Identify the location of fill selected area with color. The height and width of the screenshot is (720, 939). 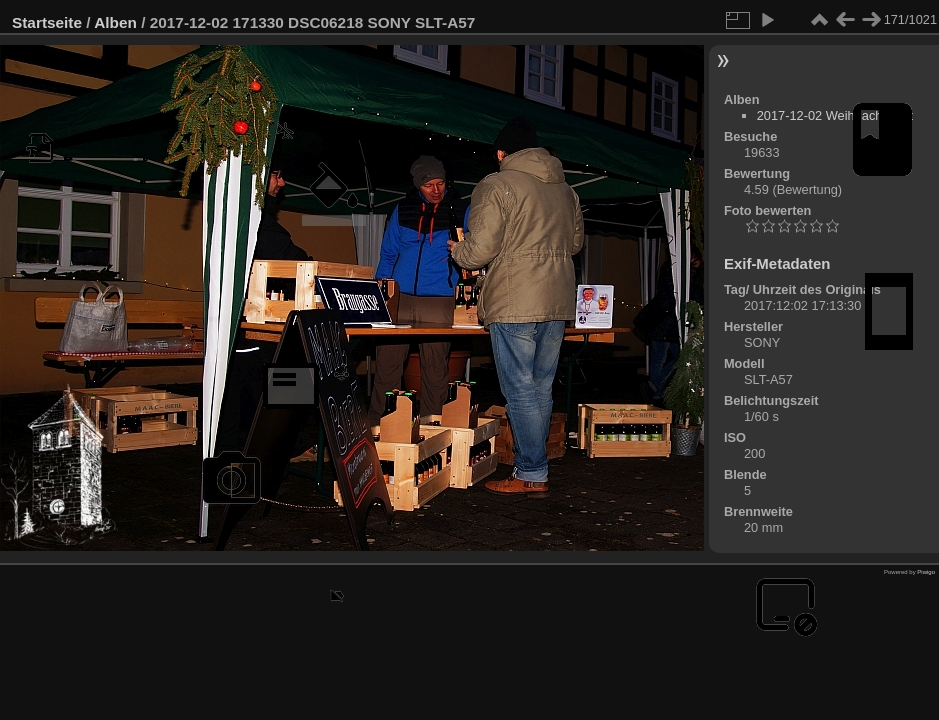
(334, 194).